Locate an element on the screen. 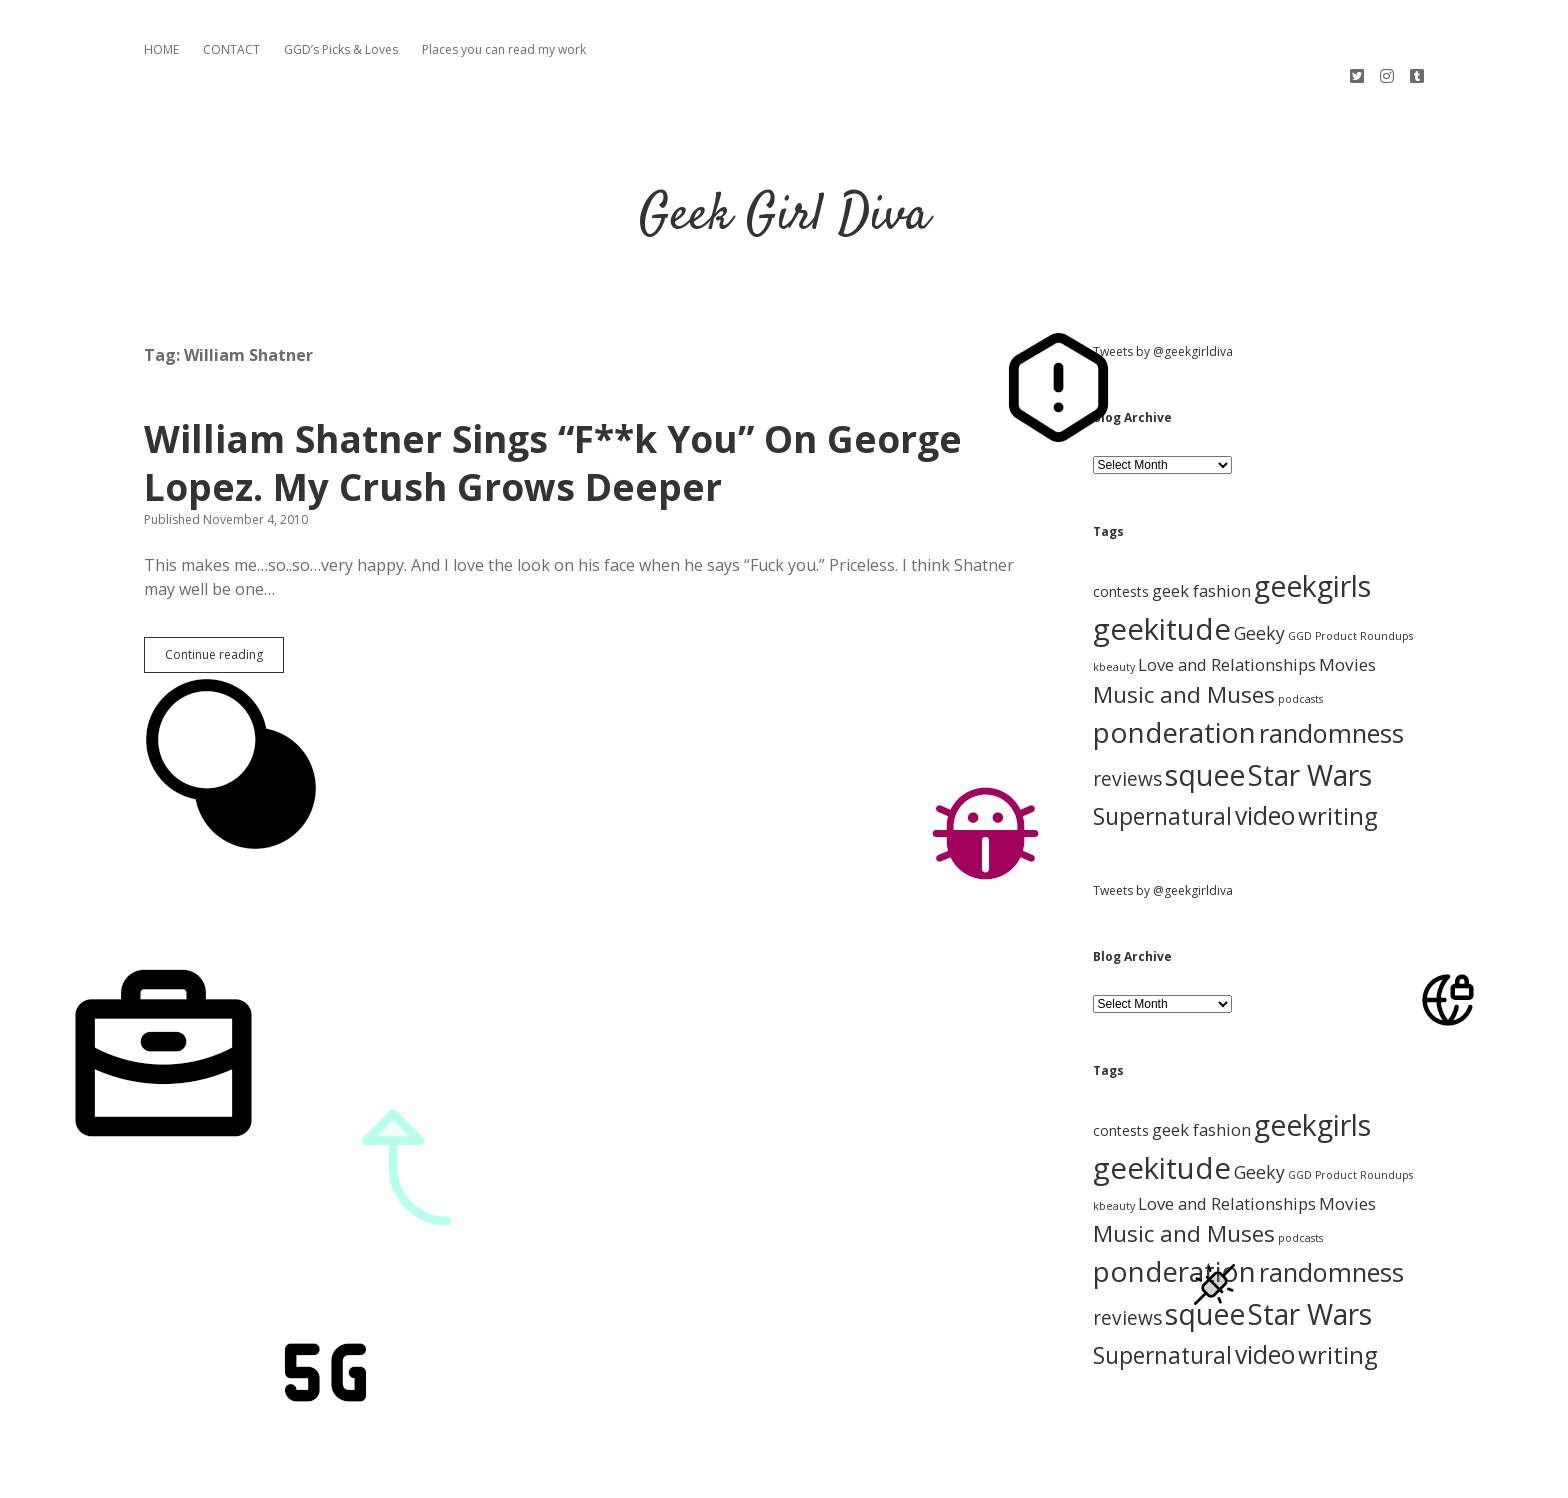  access secure browsing or VPN settings is located at coordinates (1448, 1000).